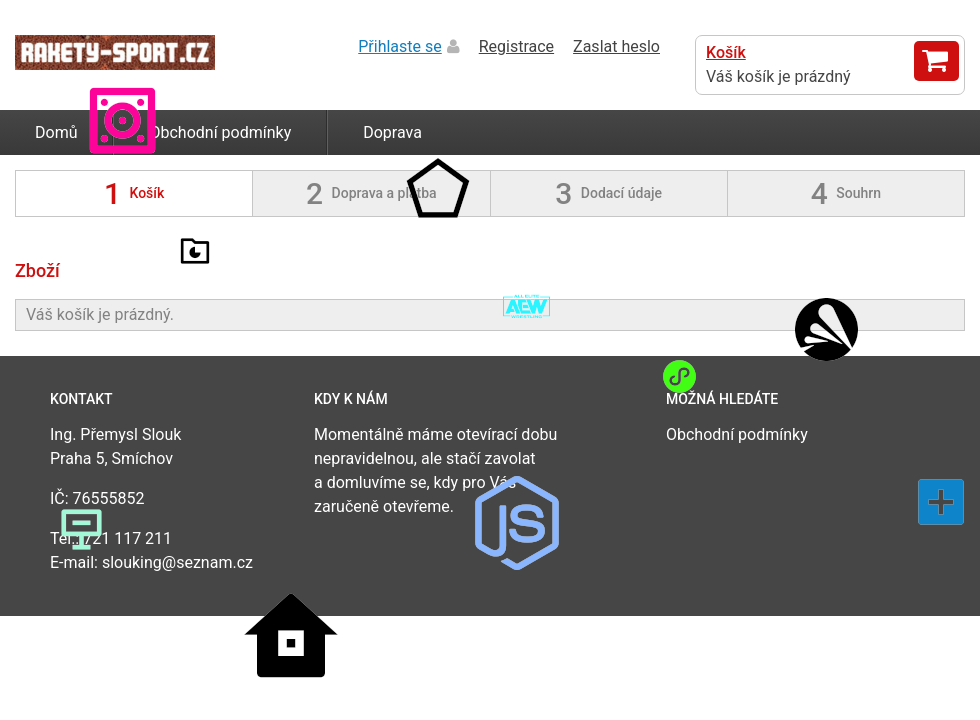  Describe the element at coordinates (826, 329) in the screenshot. I see `open avast antivirus application` at that location.